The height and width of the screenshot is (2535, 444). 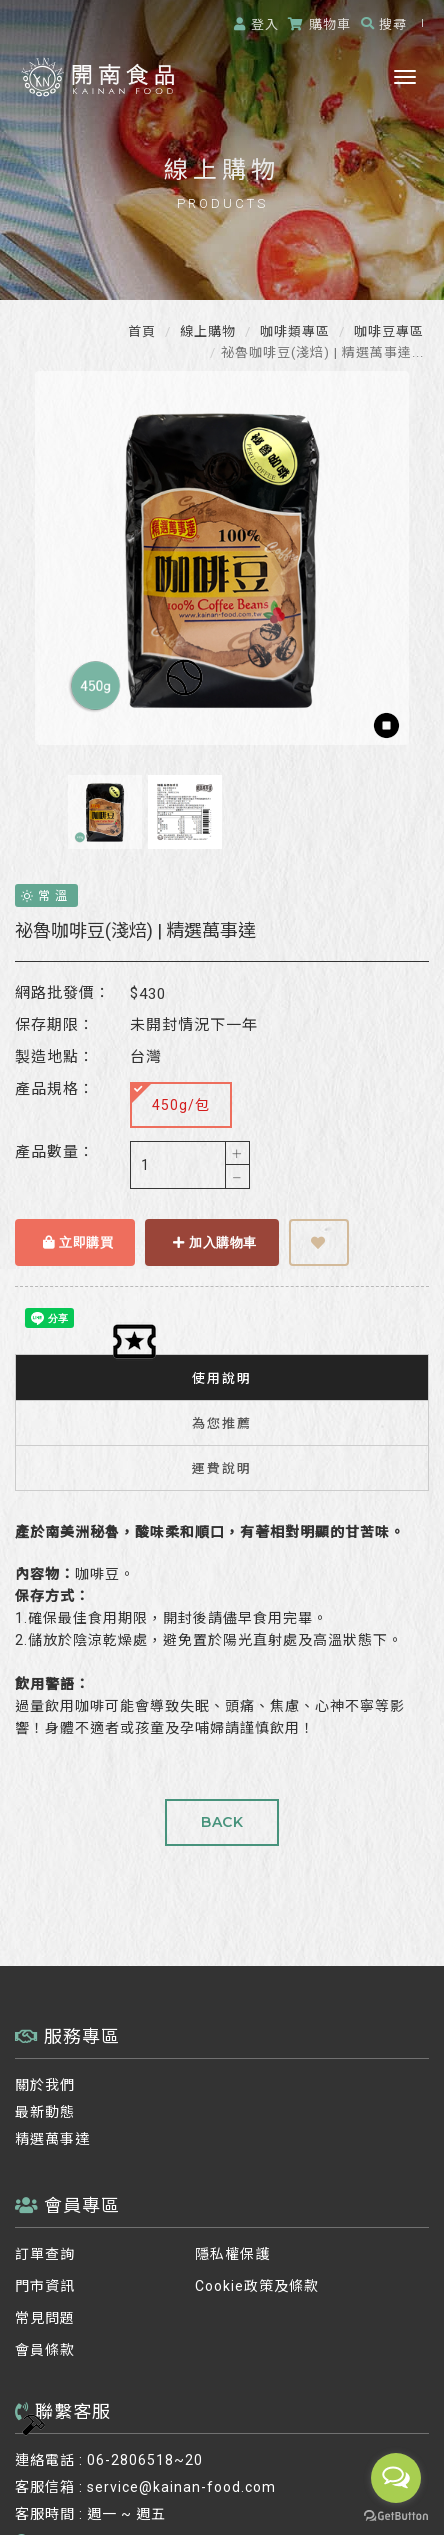 What do you see at coordinates (32, 2425) in the screenshot?
I see `access tools or settings` at bounding box center [32, 2425].